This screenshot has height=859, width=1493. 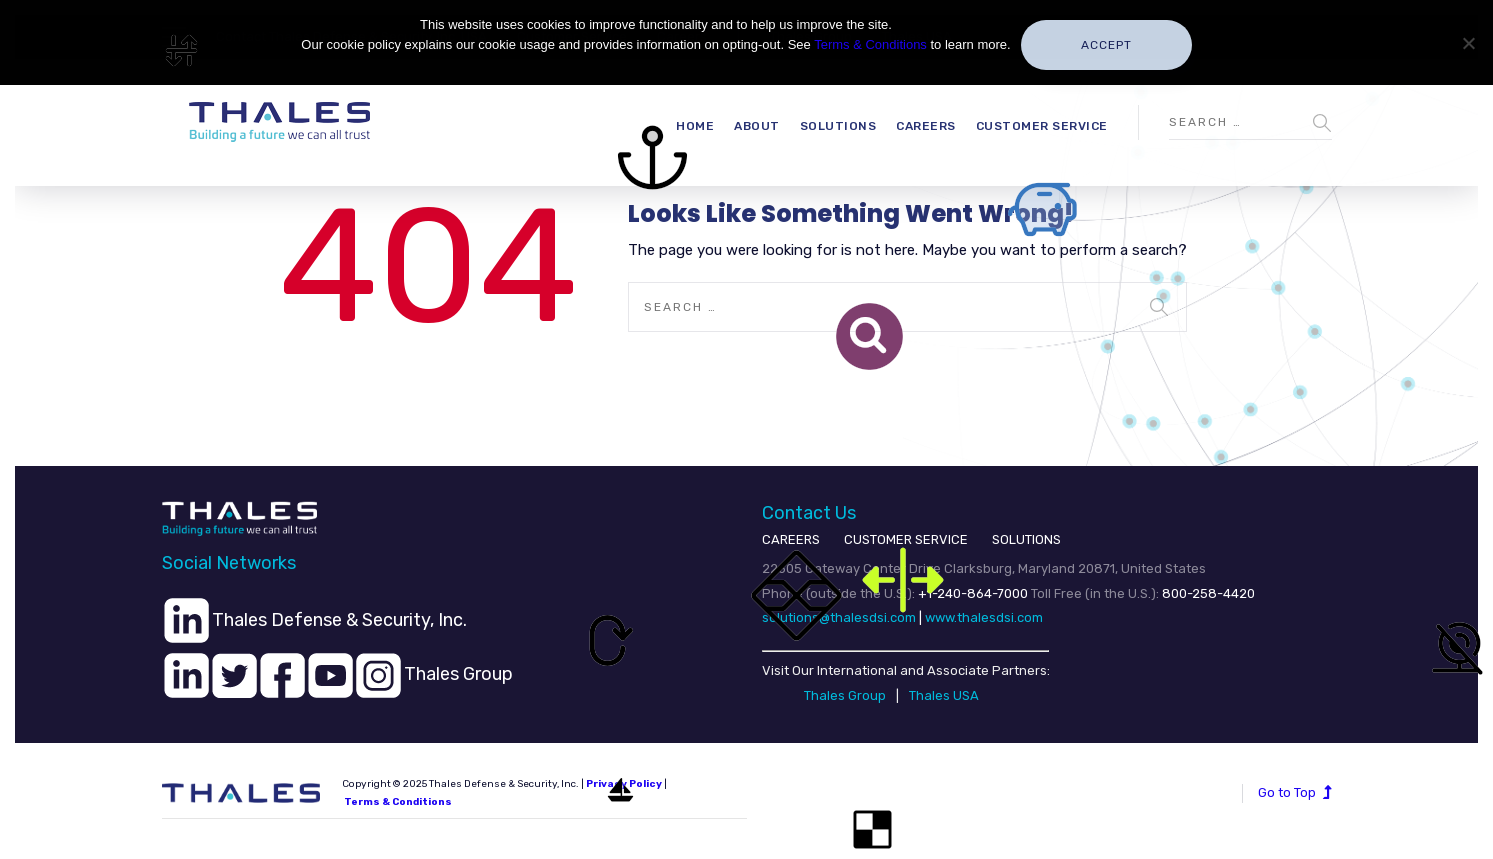 What do you see at coordinates (1043, 209) in the screenshot?
I see `access savings or budget features` at bounding box center [1043, 209].